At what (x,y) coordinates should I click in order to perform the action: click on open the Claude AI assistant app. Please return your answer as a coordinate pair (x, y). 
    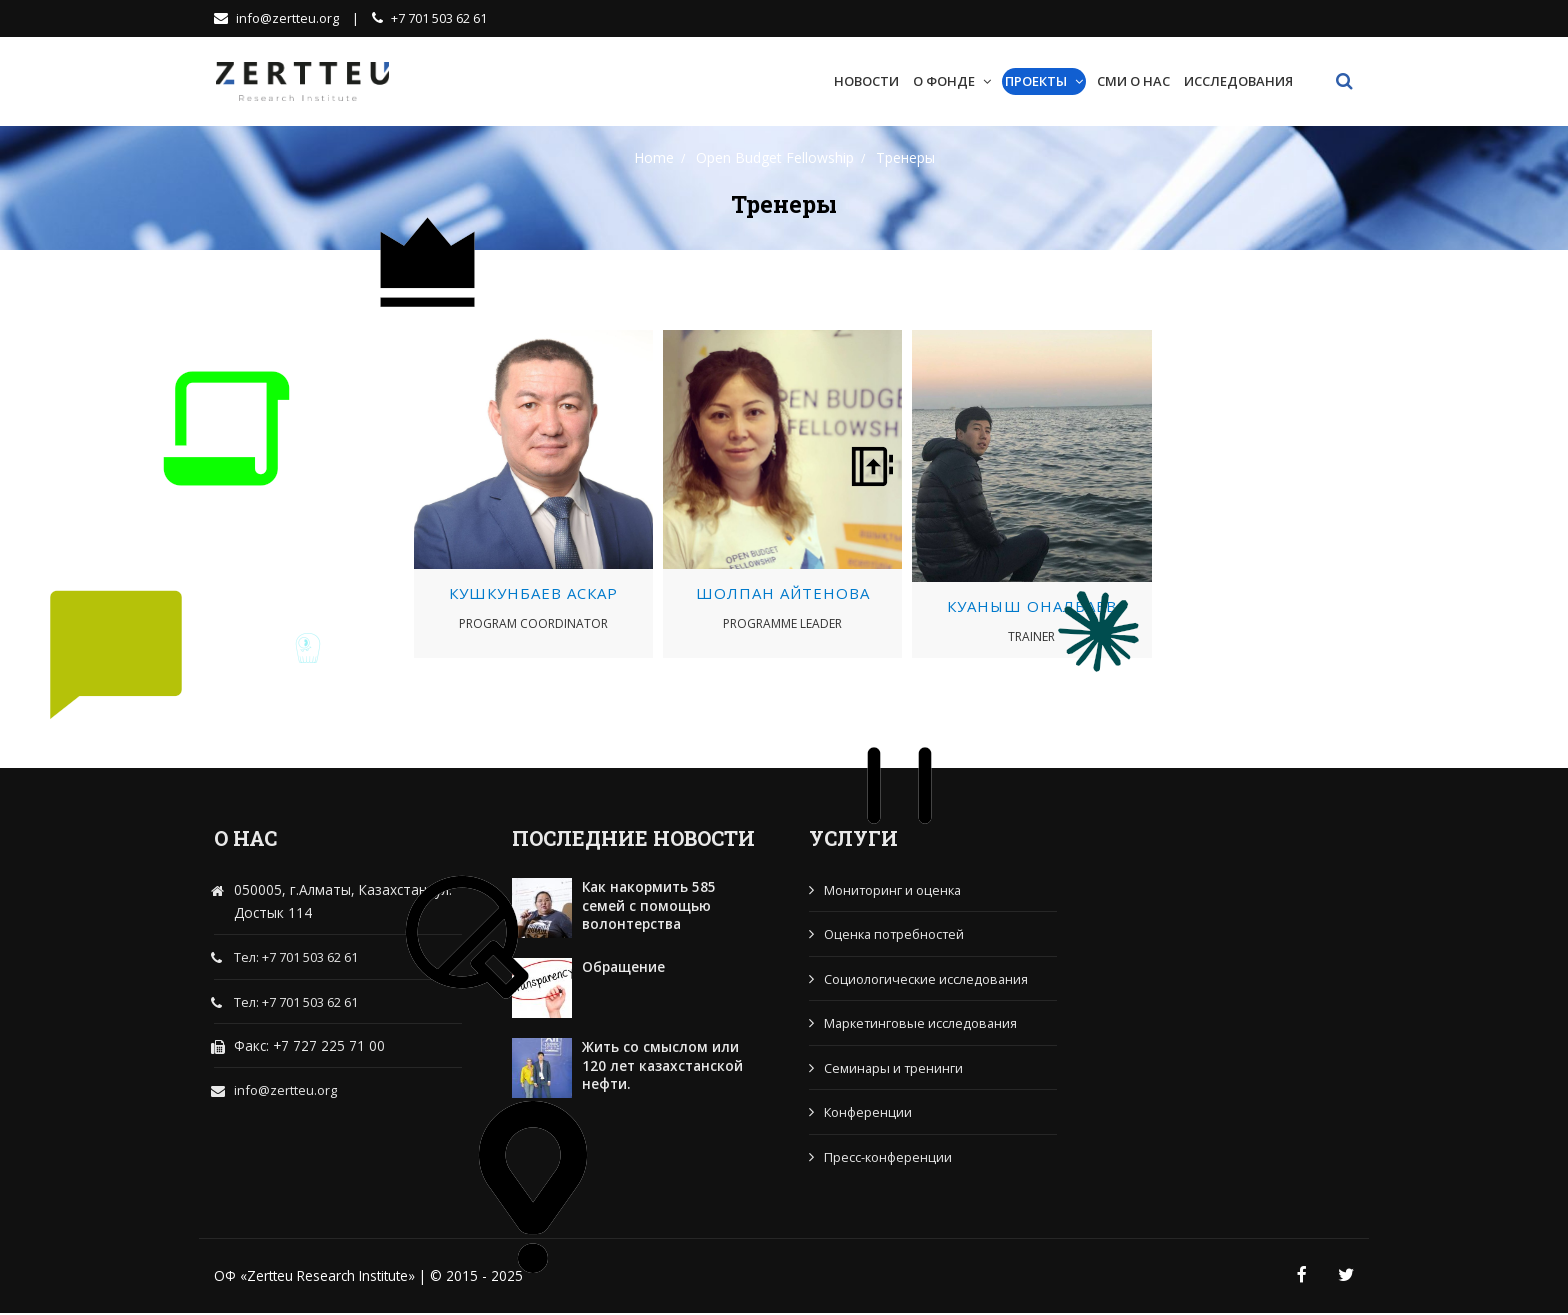
    Looking at the image, I should click on (1098, 631).